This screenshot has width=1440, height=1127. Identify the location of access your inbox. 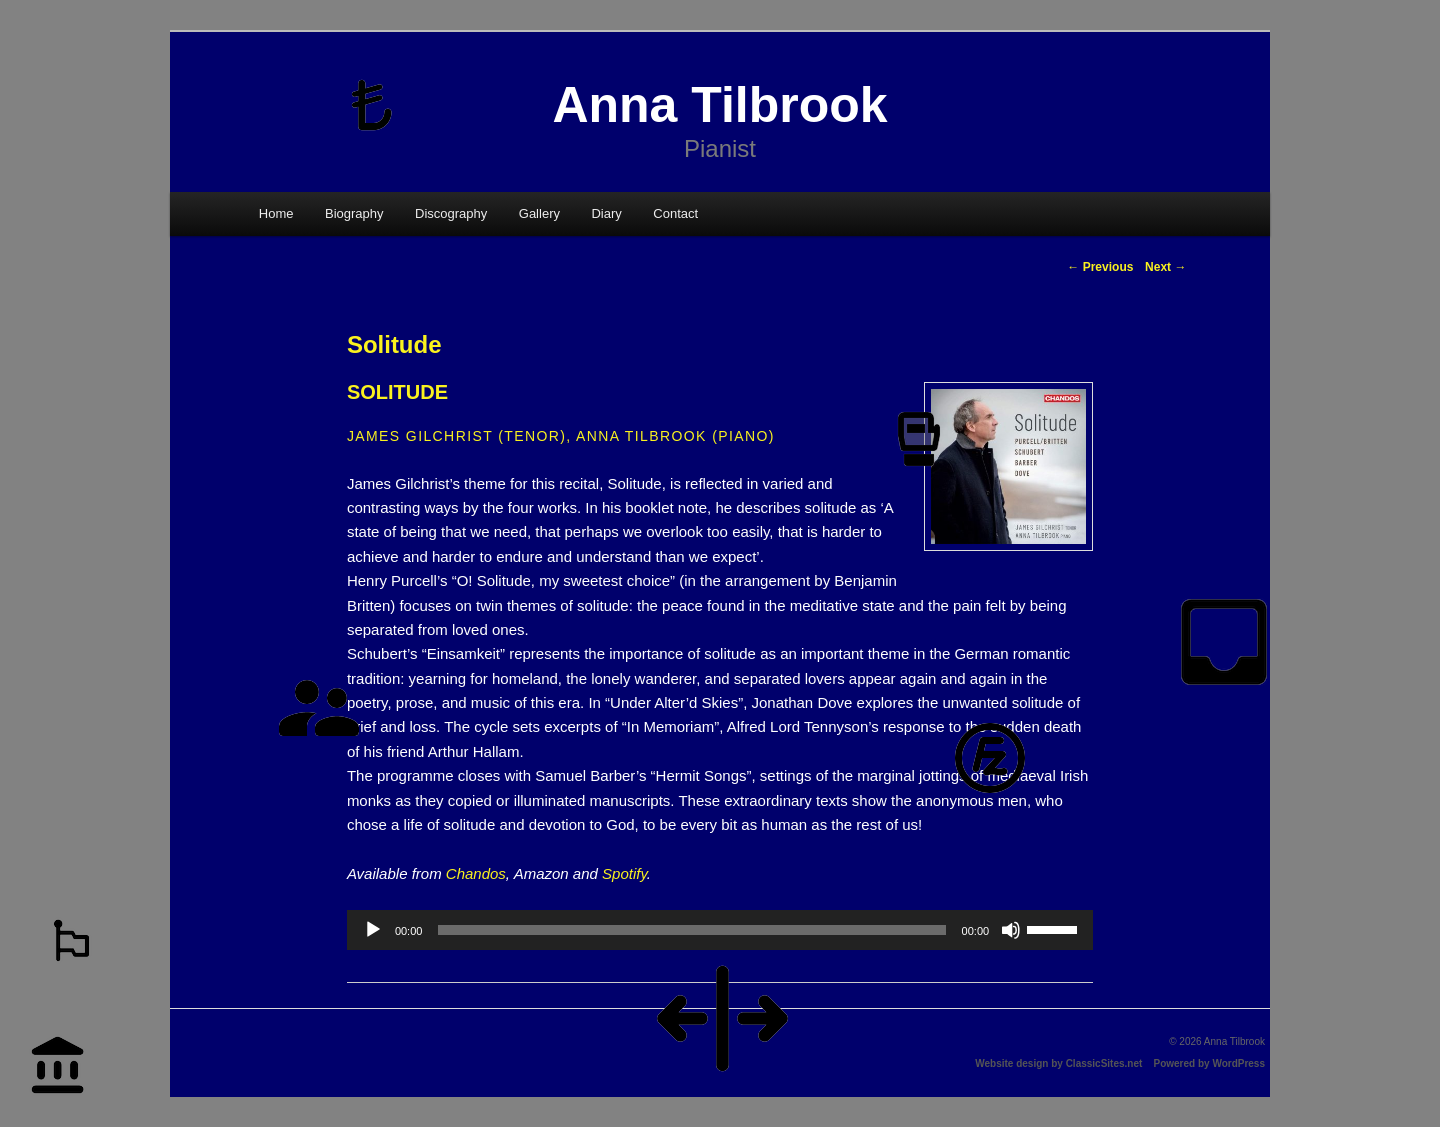
(1224, 642).